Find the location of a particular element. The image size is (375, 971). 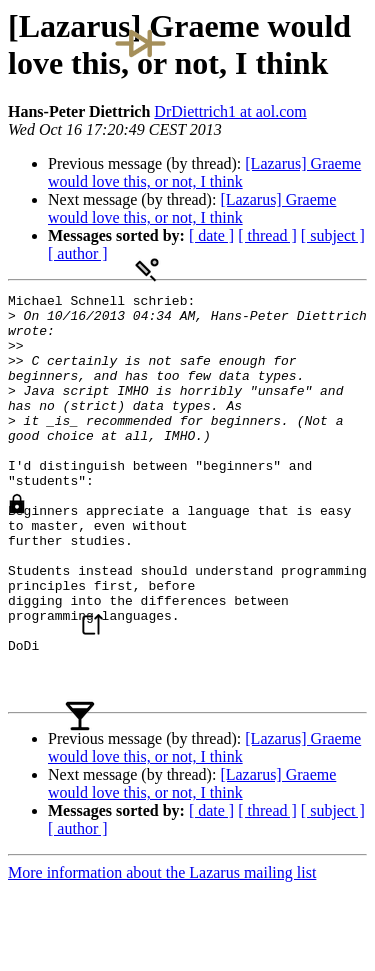

find nearby bars or nightlife is located at coordinates (80, 716).